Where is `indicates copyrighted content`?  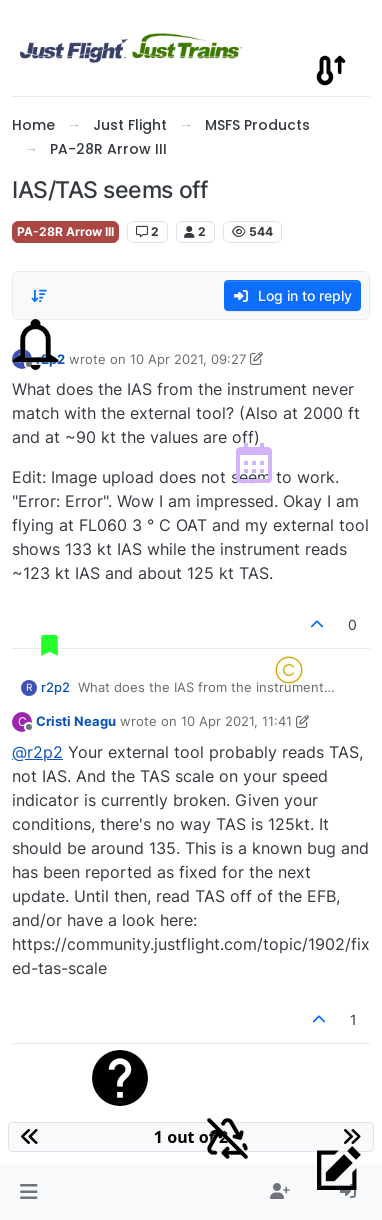
indicates copyrighted content is located at coordinates (289, 670).